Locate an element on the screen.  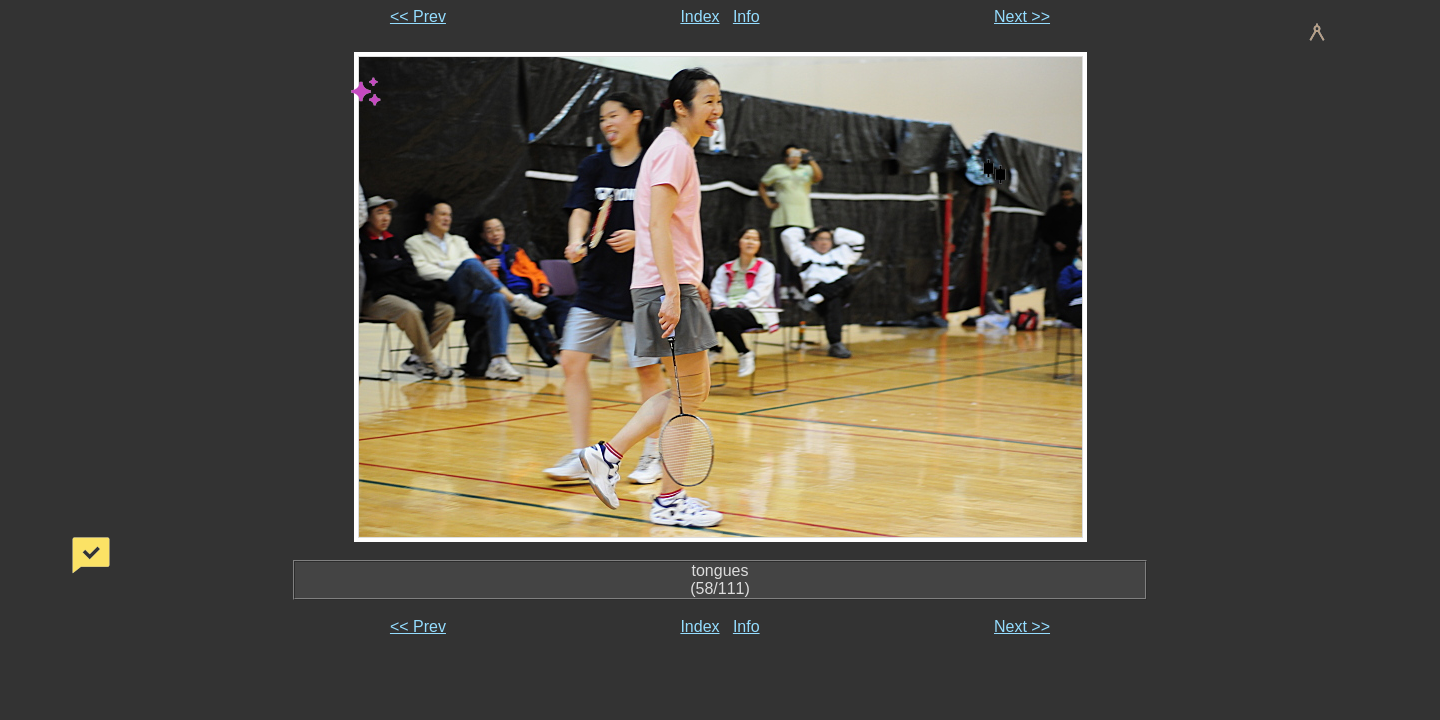
message sent successfully is located at coordinates (91, 554).